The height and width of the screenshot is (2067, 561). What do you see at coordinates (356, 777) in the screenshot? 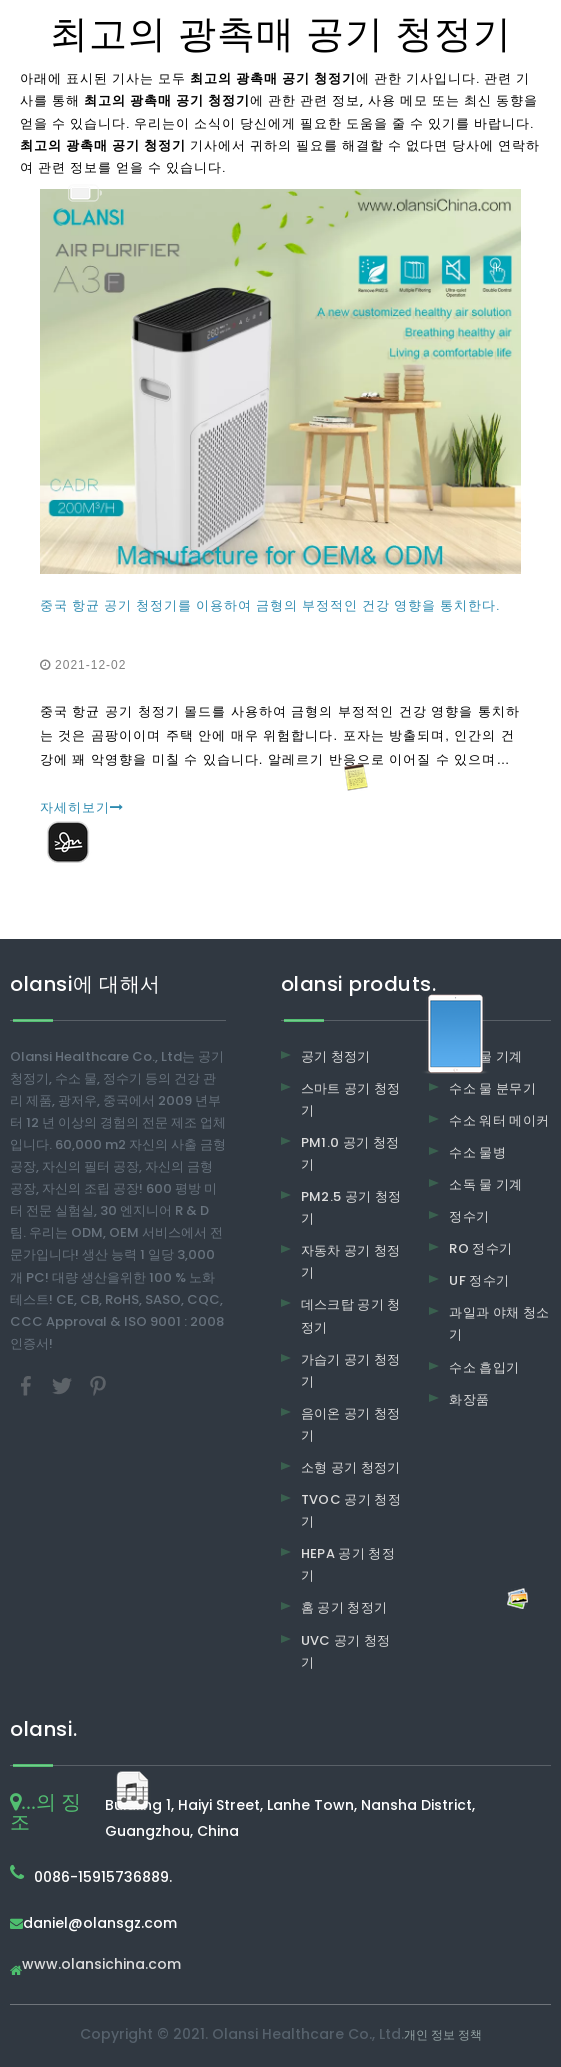
I see `open notes application` at bounding box center [356, 777].